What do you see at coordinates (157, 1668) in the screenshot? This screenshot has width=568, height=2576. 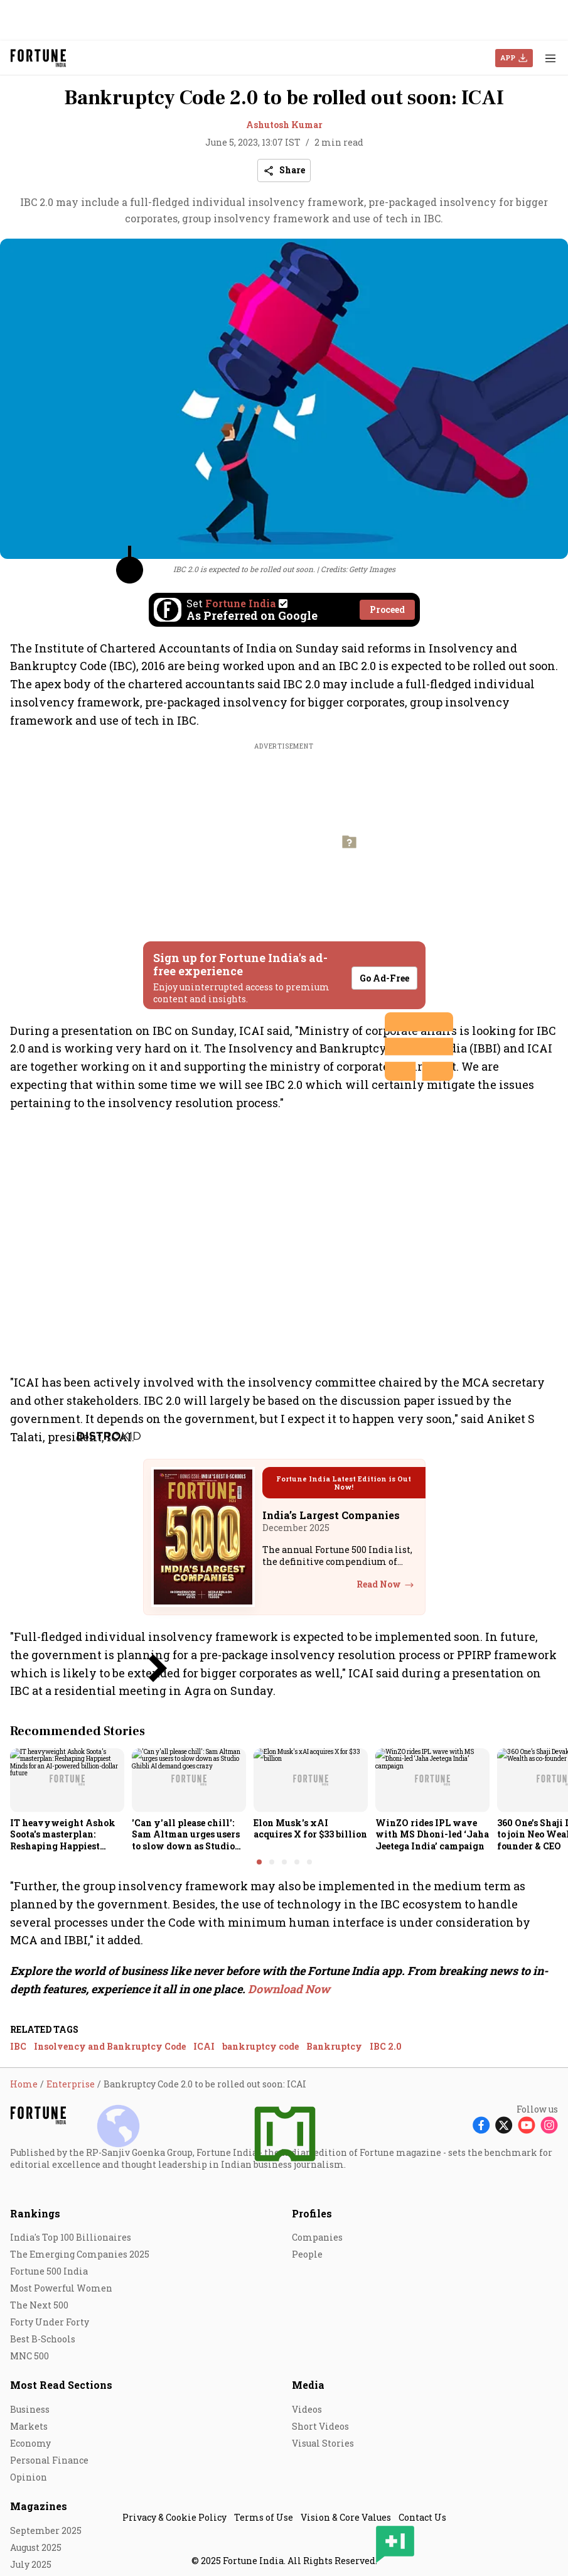 I see `expand a collapsible menu or section` at bounding box center [157, 1668].